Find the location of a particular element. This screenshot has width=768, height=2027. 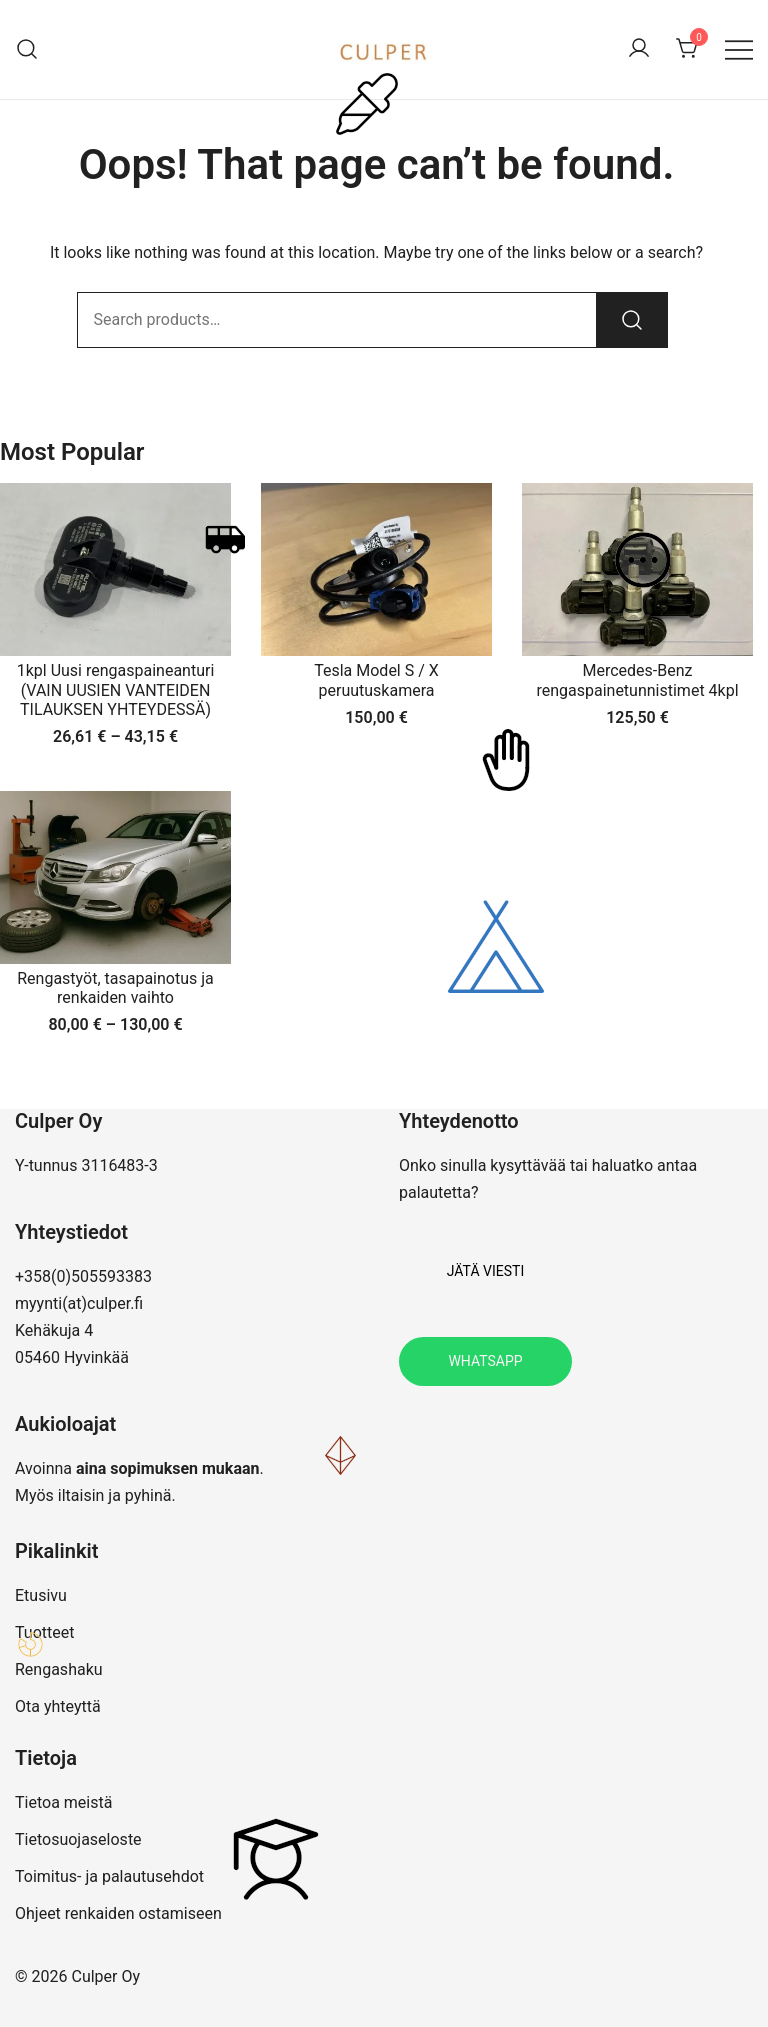

sample a color from the canvas is located at coordinates (367, 104).